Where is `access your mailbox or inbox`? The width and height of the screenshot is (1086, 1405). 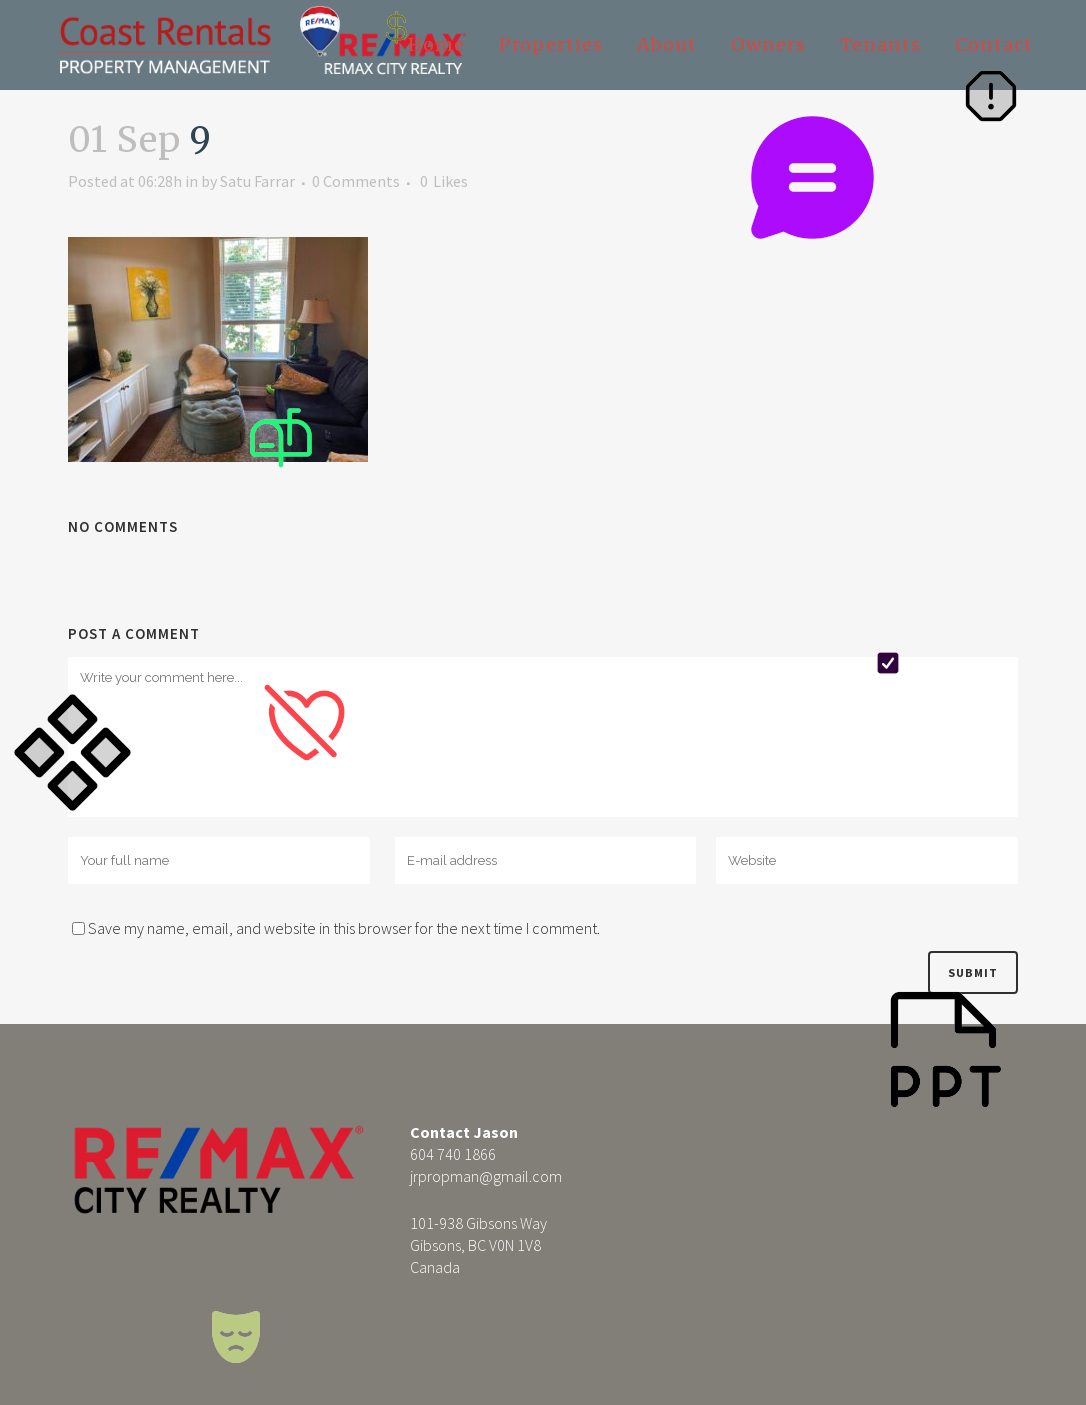
access your mailbox or inbox is located at coordinates (281, 439).